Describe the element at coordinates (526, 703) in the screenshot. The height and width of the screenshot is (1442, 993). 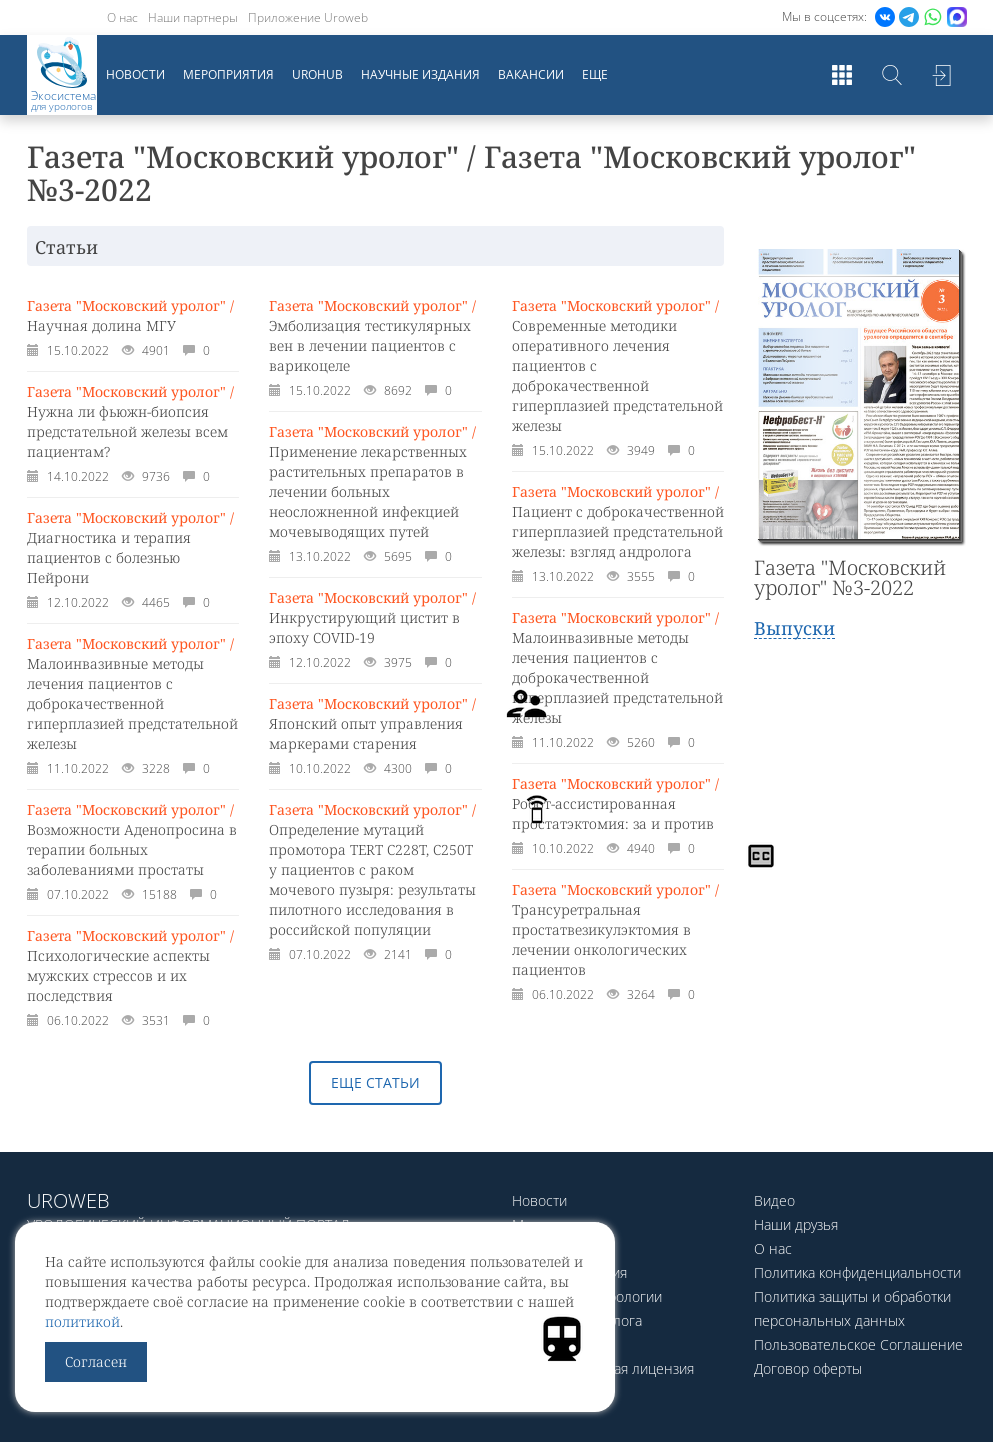
I see `manage team members or user accounts` at that location.